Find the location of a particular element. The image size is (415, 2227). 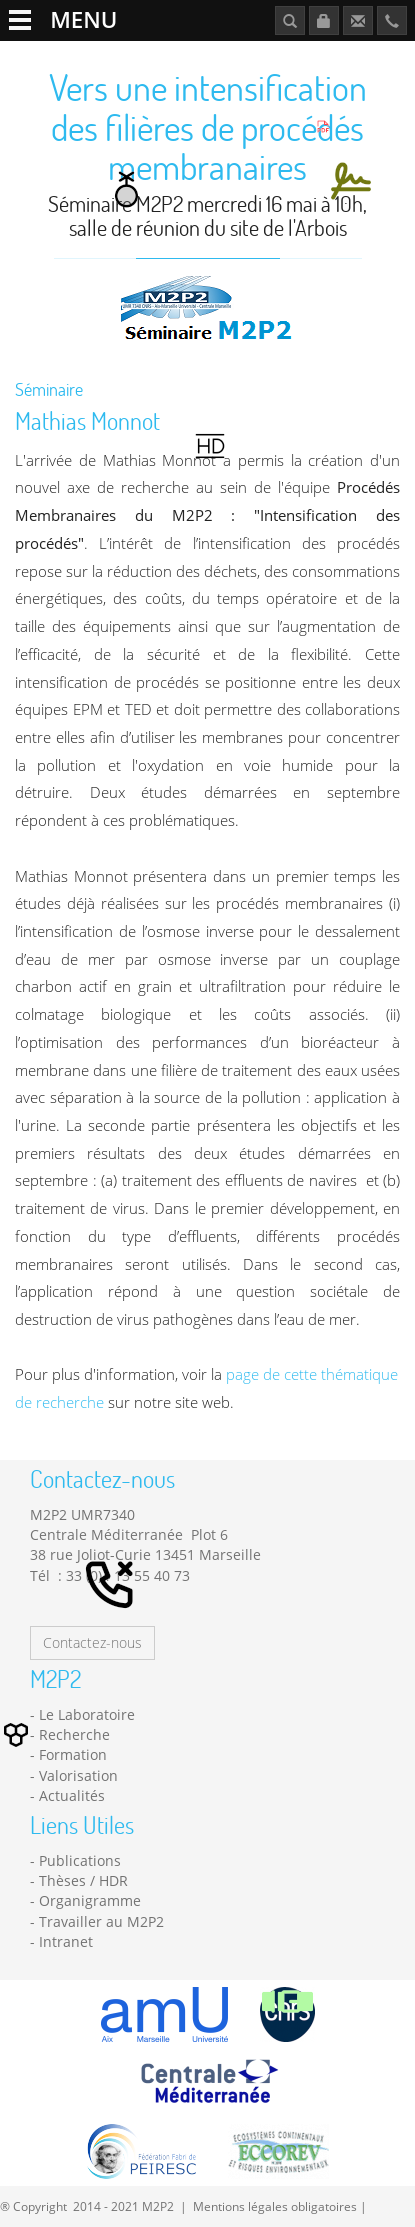

add your signature to a document is located at coordinates (351, 181).